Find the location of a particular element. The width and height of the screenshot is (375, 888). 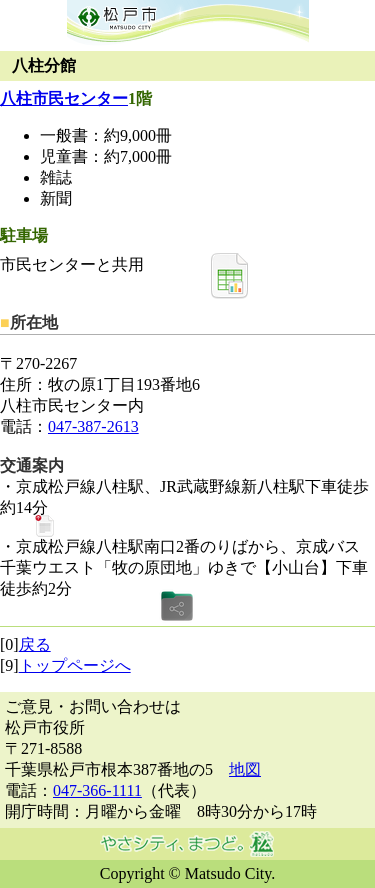

send or share a document is located at coordinates (45, 526).